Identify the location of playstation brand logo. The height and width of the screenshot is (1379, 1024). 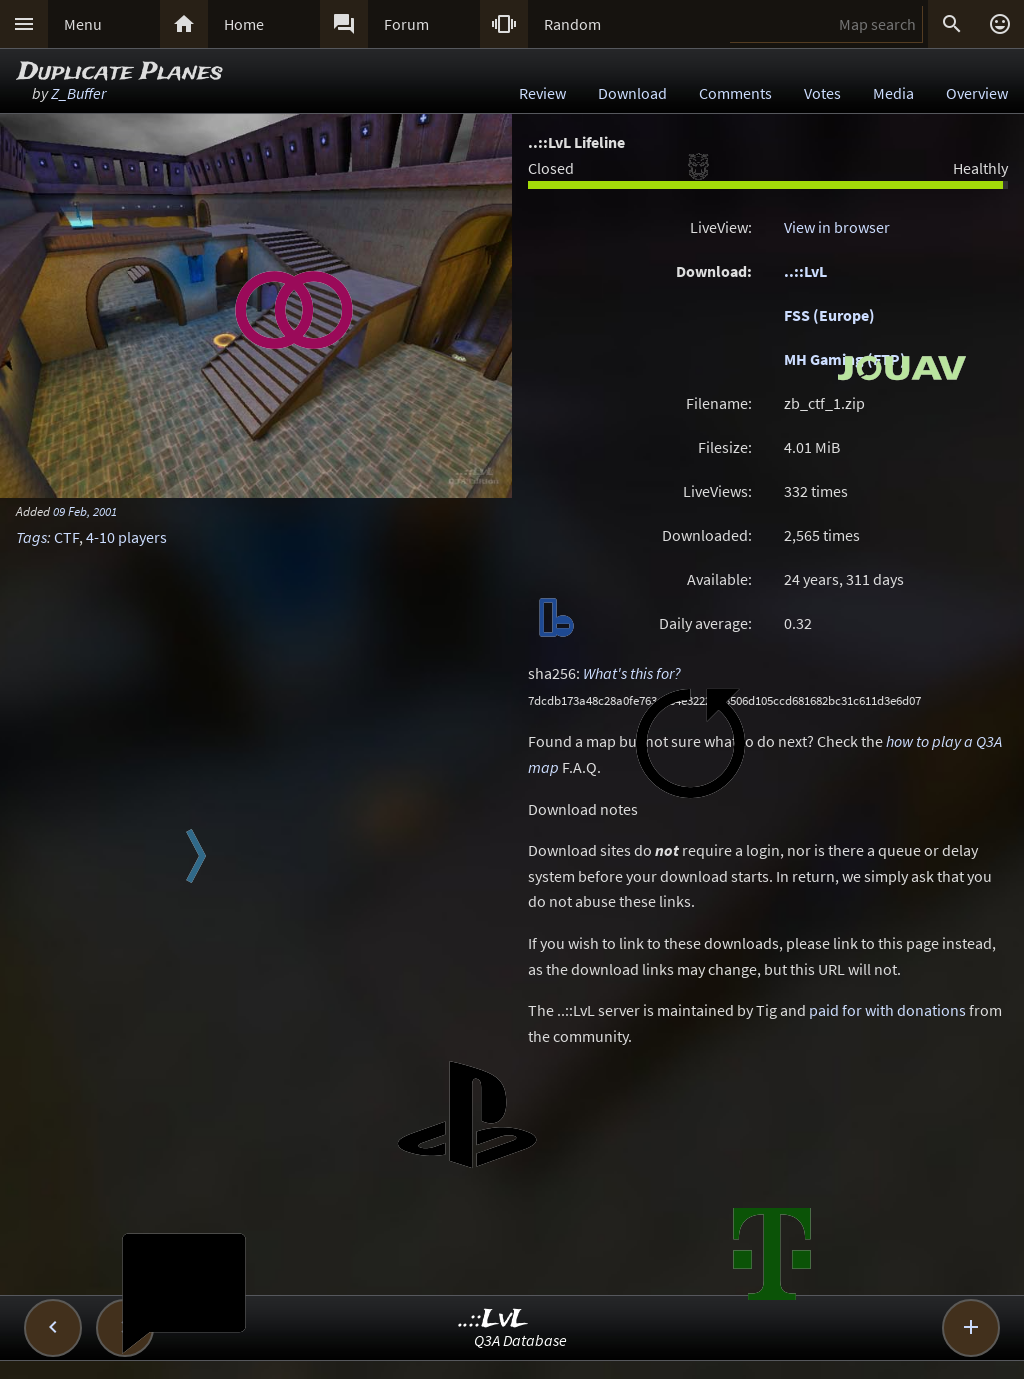
(468, 1111).